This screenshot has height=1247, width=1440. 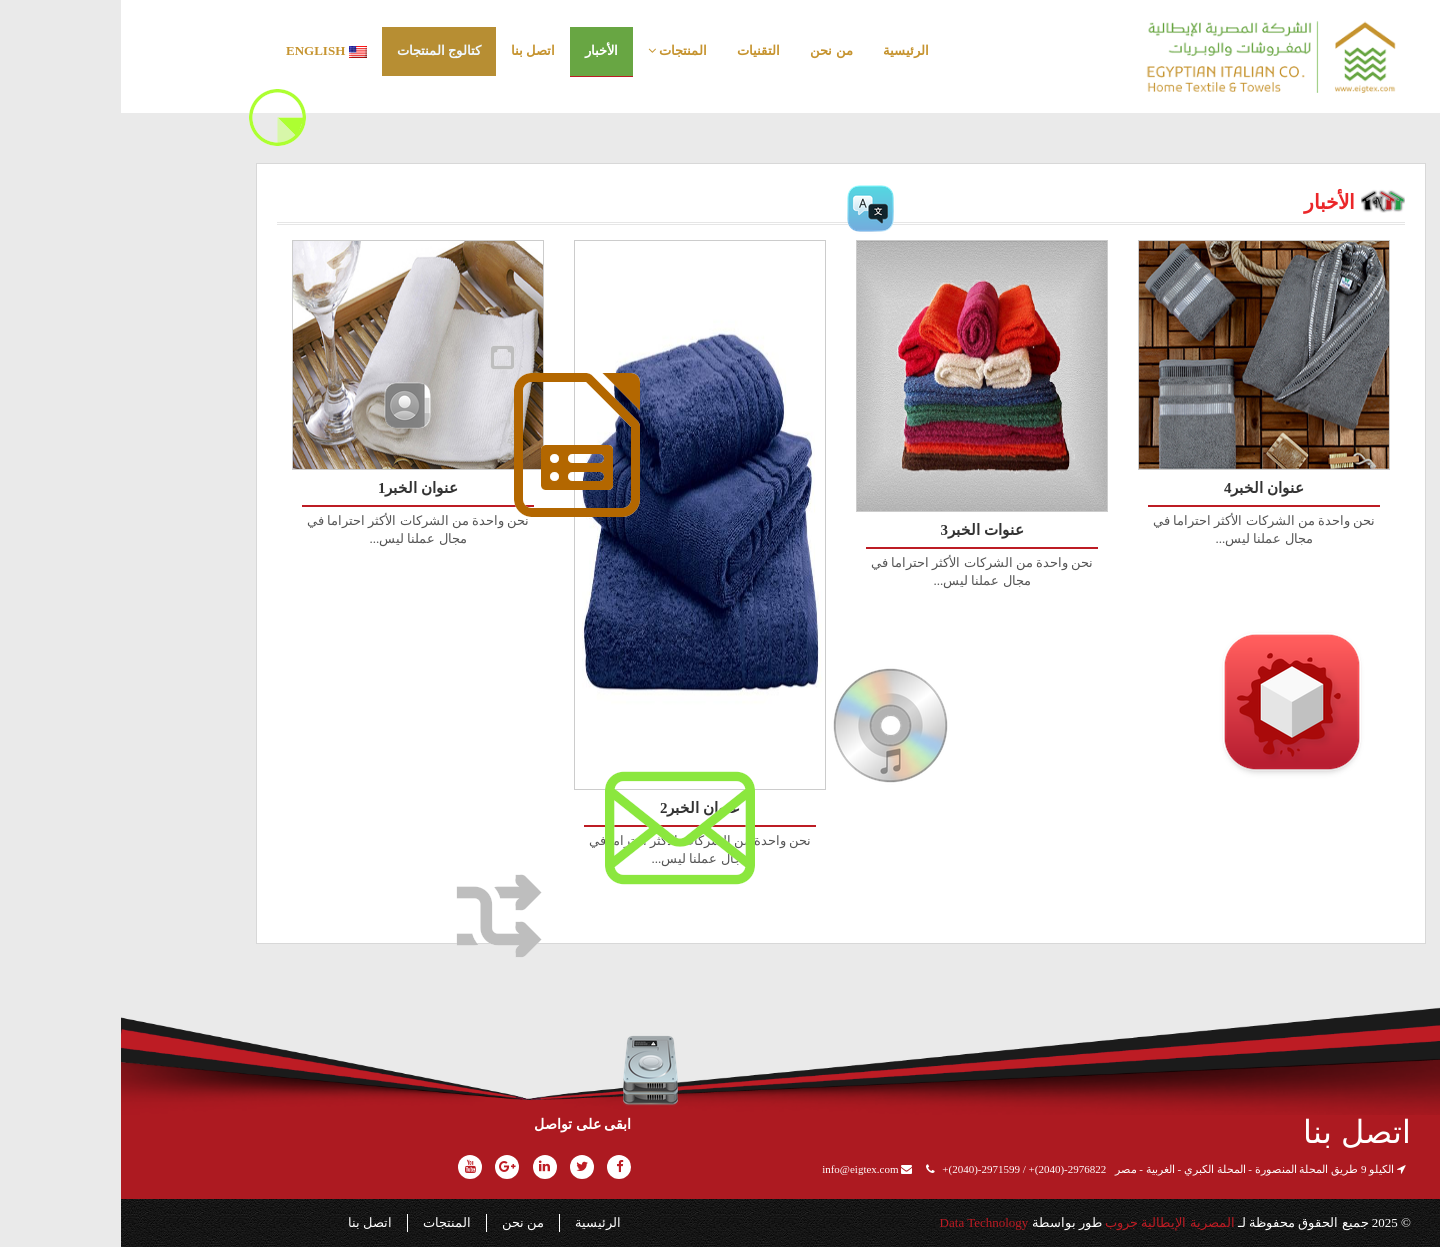 I want to click on open contacts app, so click(x=407, y=405).